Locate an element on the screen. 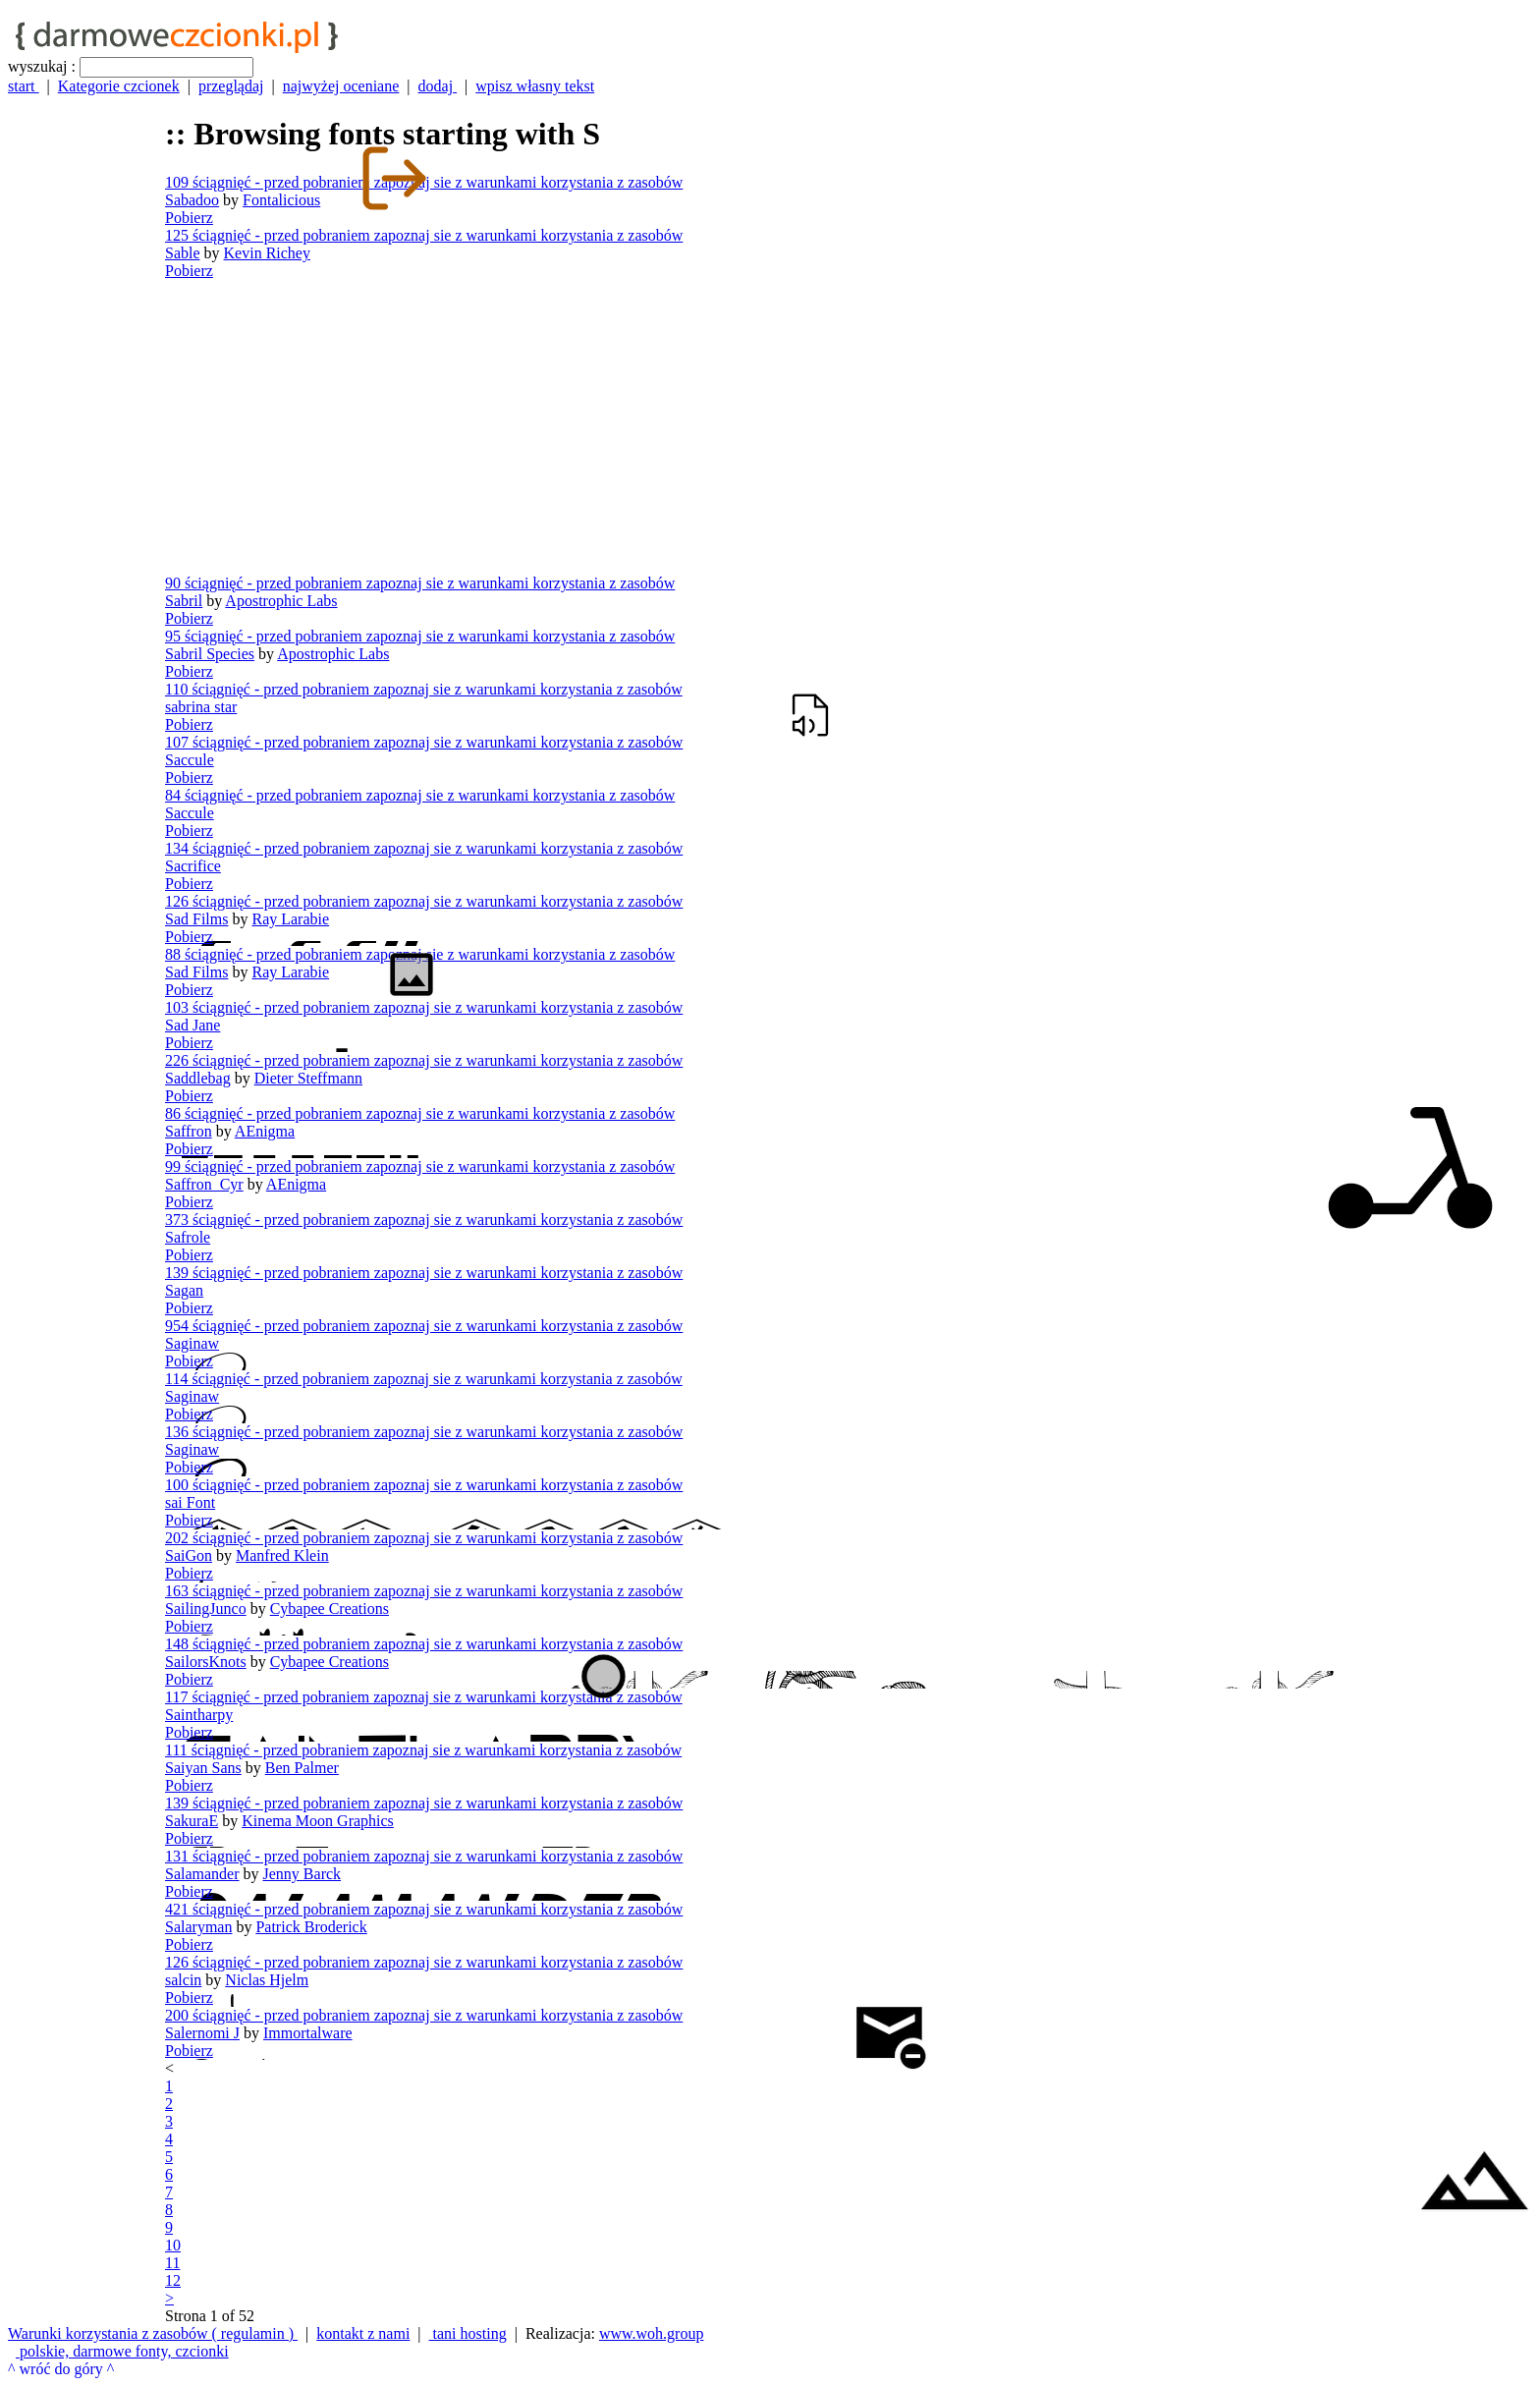  select scooter as transportation mode is located at coordinates (1410, 1175).